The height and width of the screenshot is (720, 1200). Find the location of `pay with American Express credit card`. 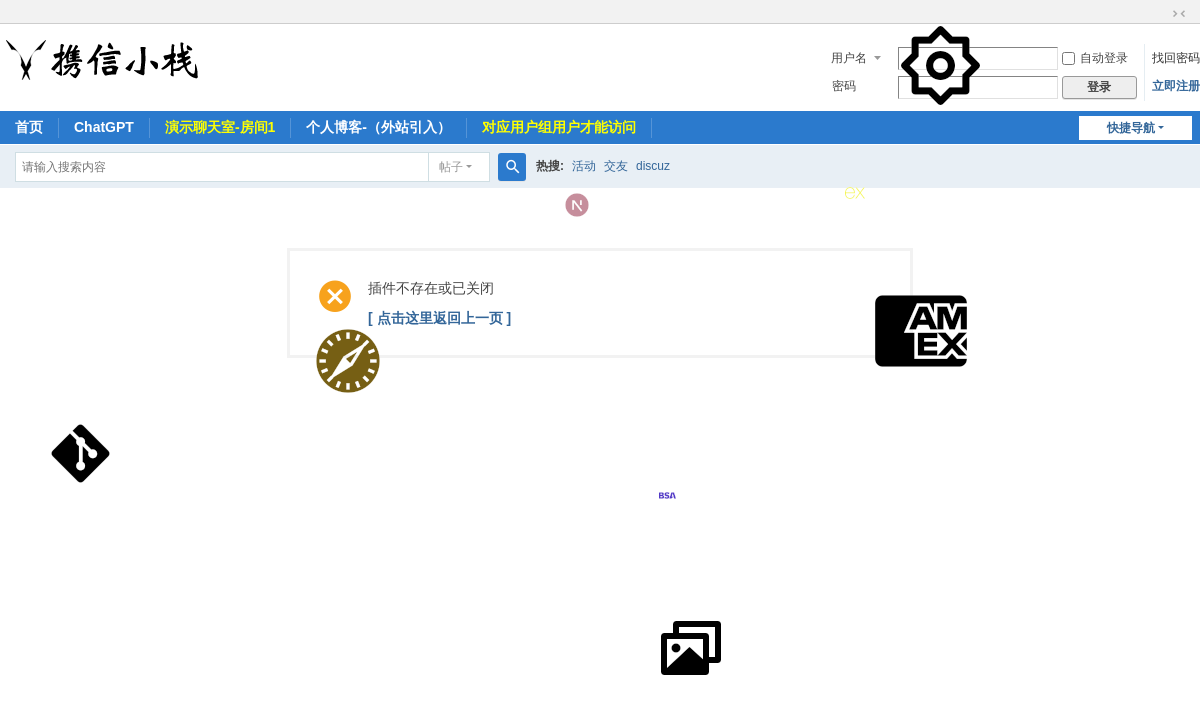

pay with American Express credit card is located at coordinates (921, 331).